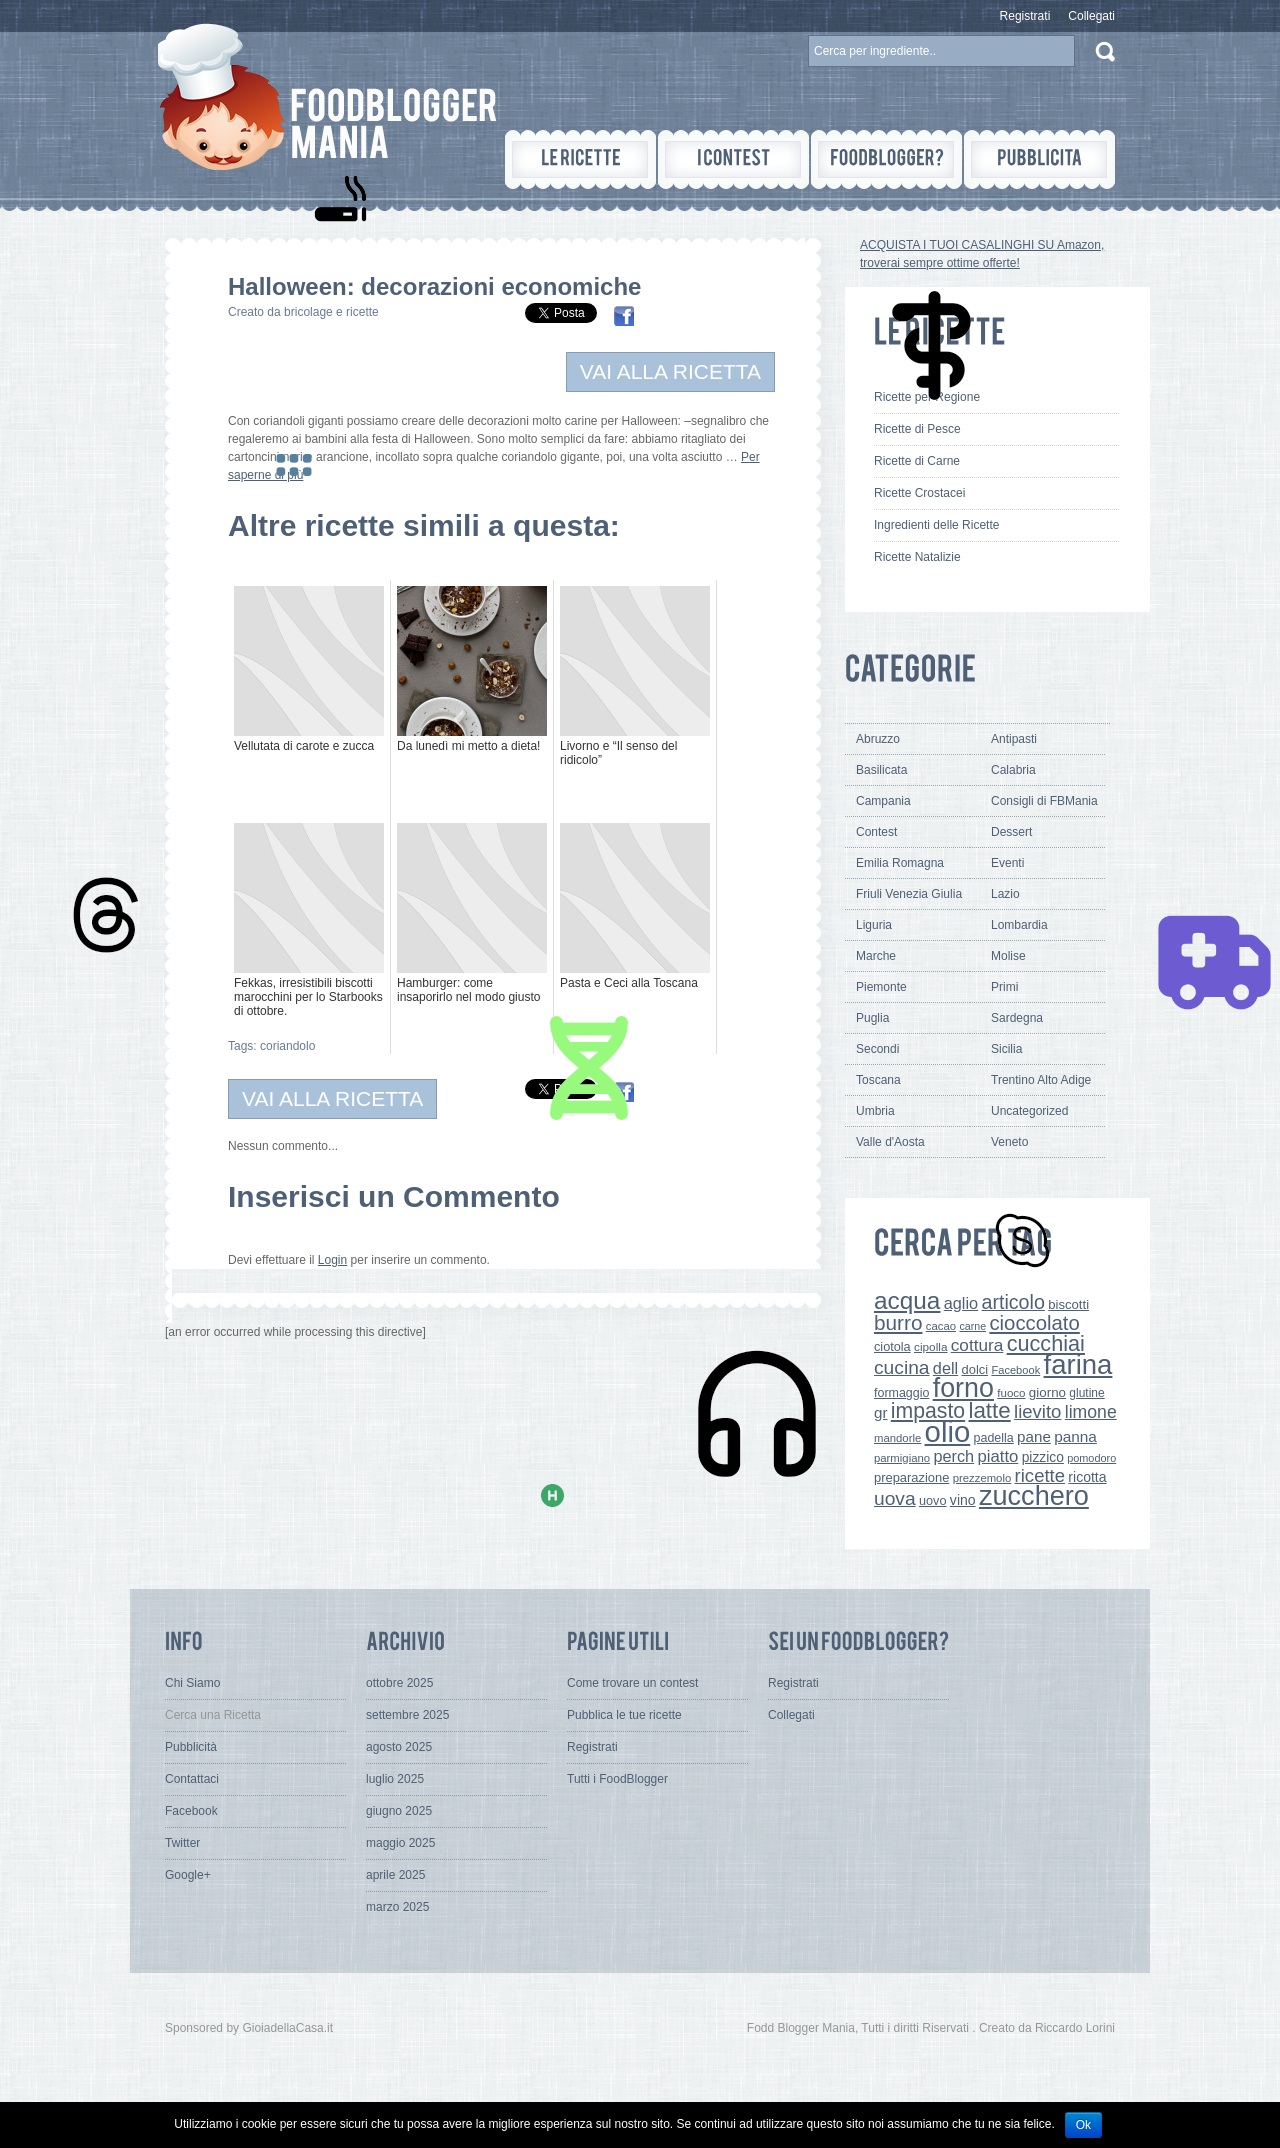 The height and width of the screenshot is (2148, 1280). Describe the element at coordinates (552, 1495) in the screenshot. I see `indicates a hospital or medical facility nearby` at that location.